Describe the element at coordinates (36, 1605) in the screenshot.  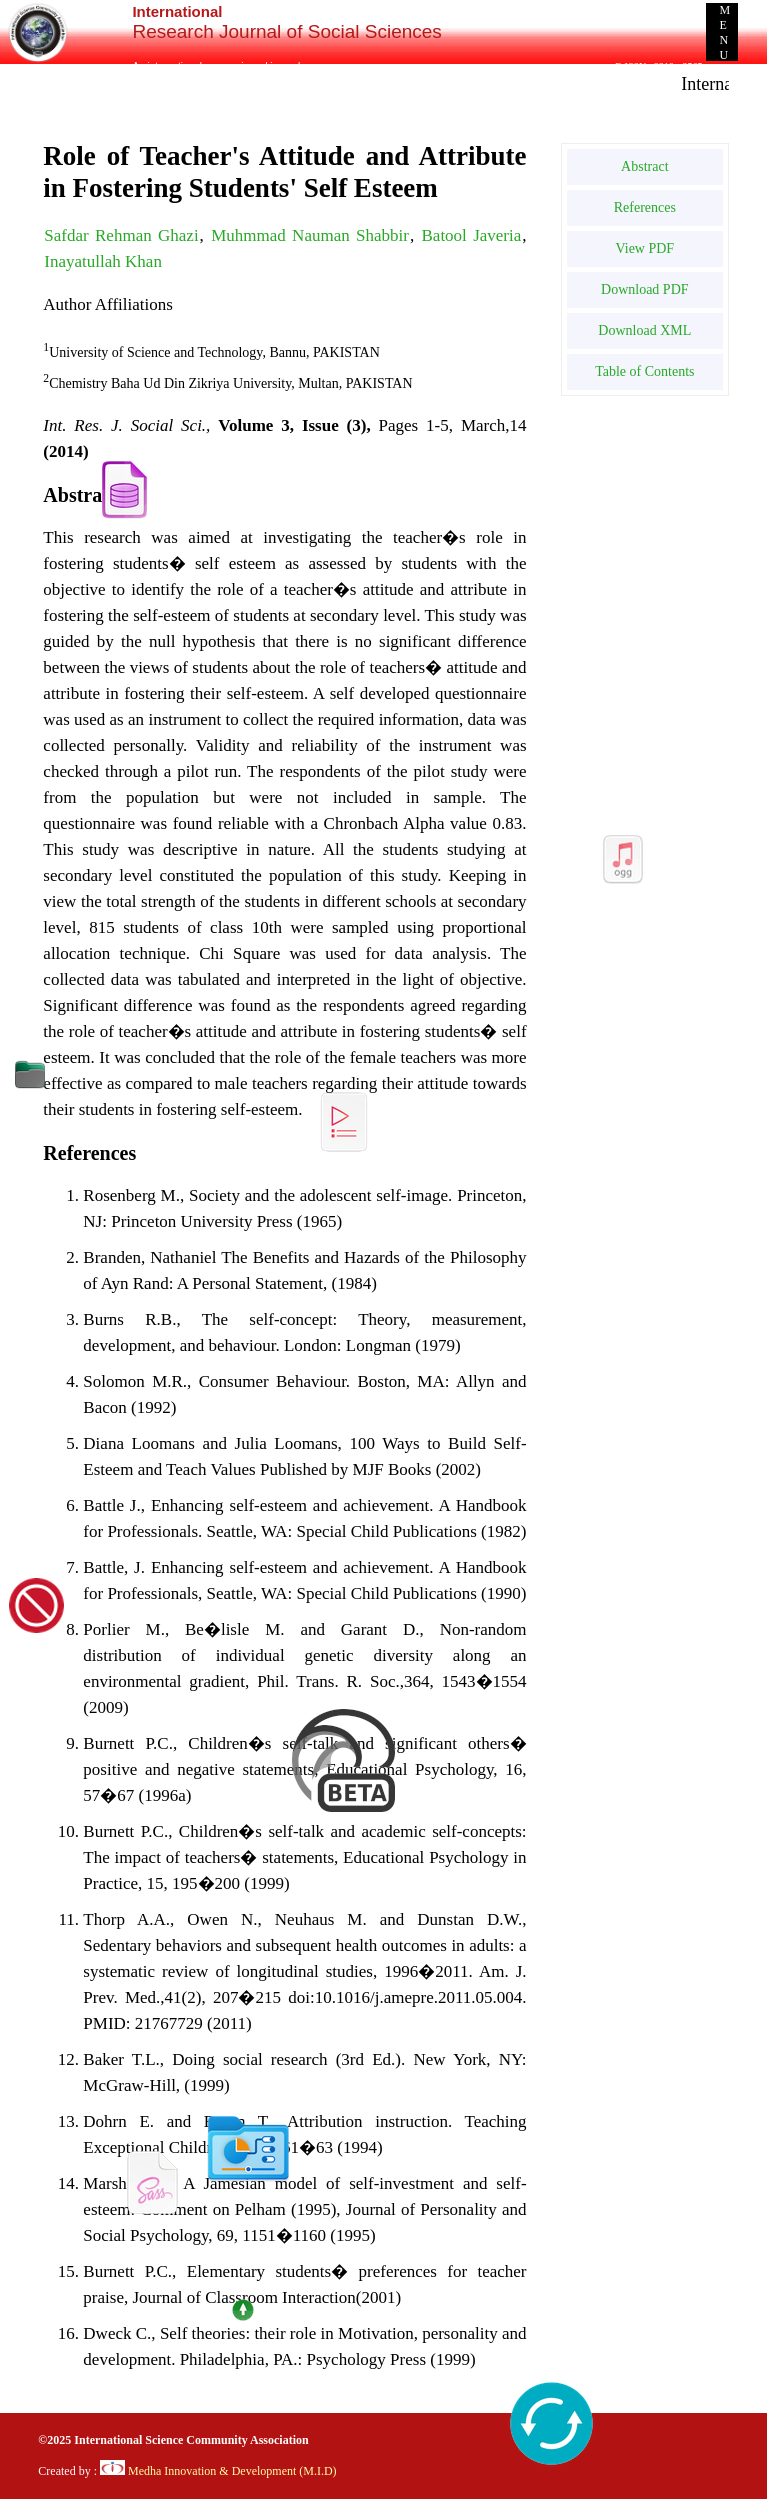
I see `remove or delete a group` at that location.